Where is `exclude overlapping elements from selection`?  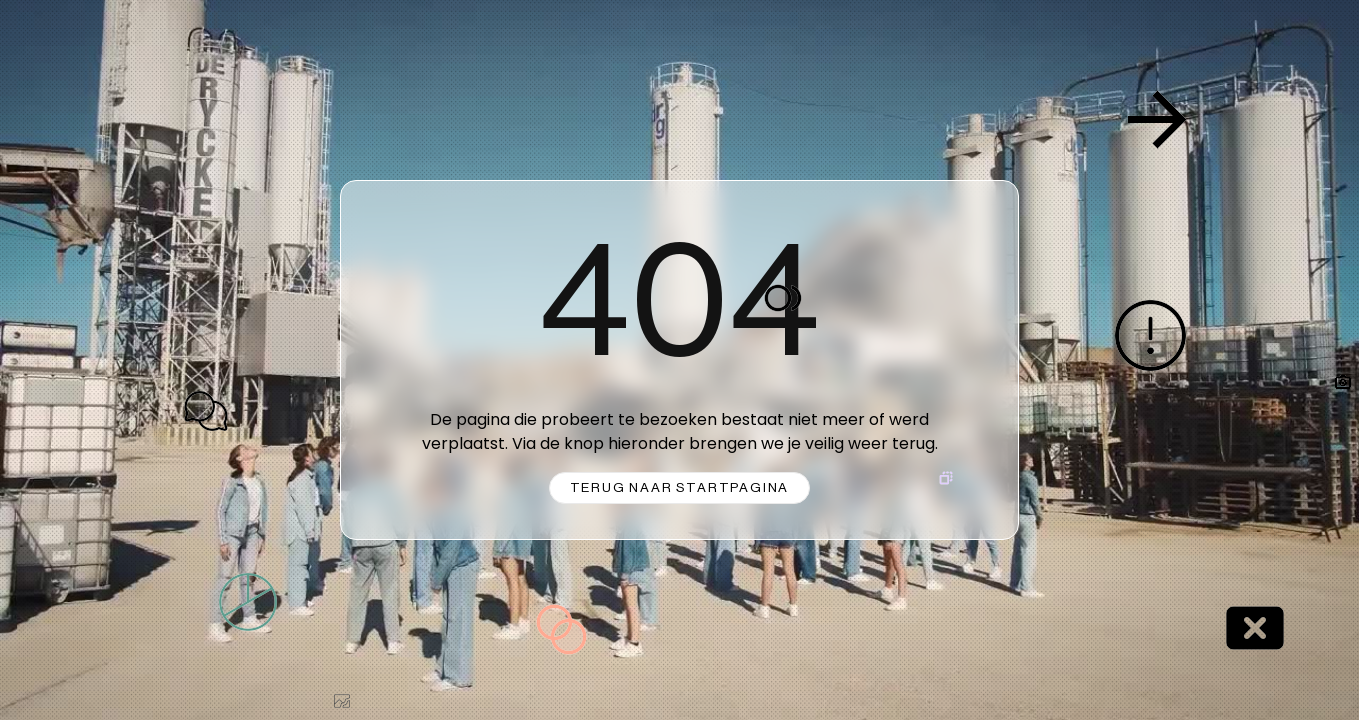
exclude overlapping elements from selection is located at coordinates (561, 629).